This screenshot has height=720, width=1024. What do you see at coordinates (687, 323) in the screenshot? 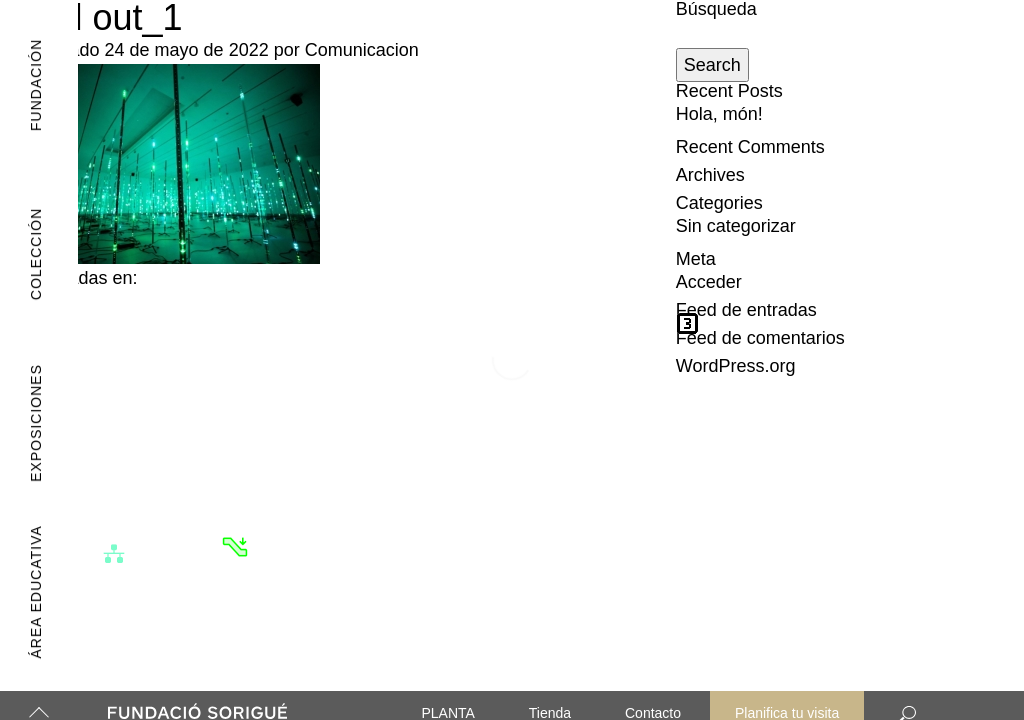
I see `select option 3 from a numbered list` at bounding box center [687, 323].